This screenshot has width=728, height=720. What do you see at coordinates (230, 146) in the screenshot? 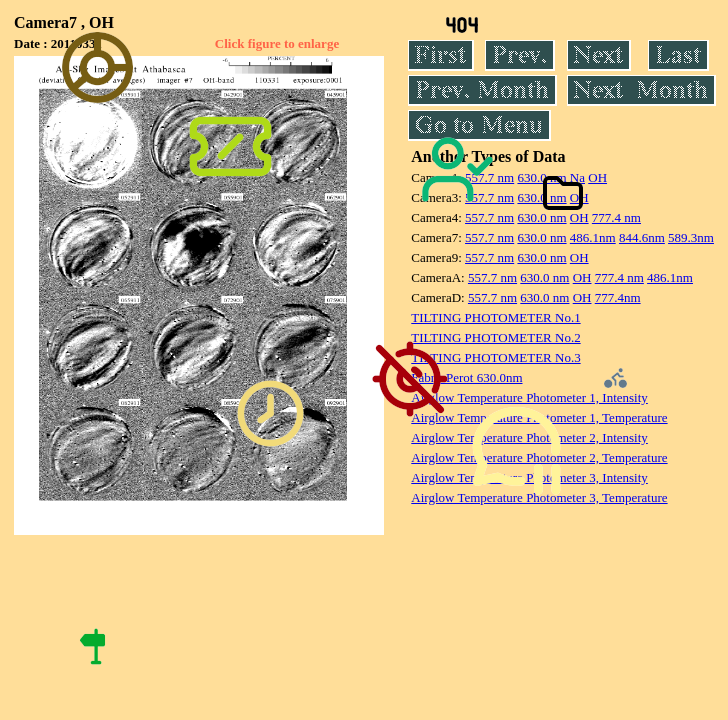
I see `invalid or cancelled ticket` at bounding box center [230, 146].